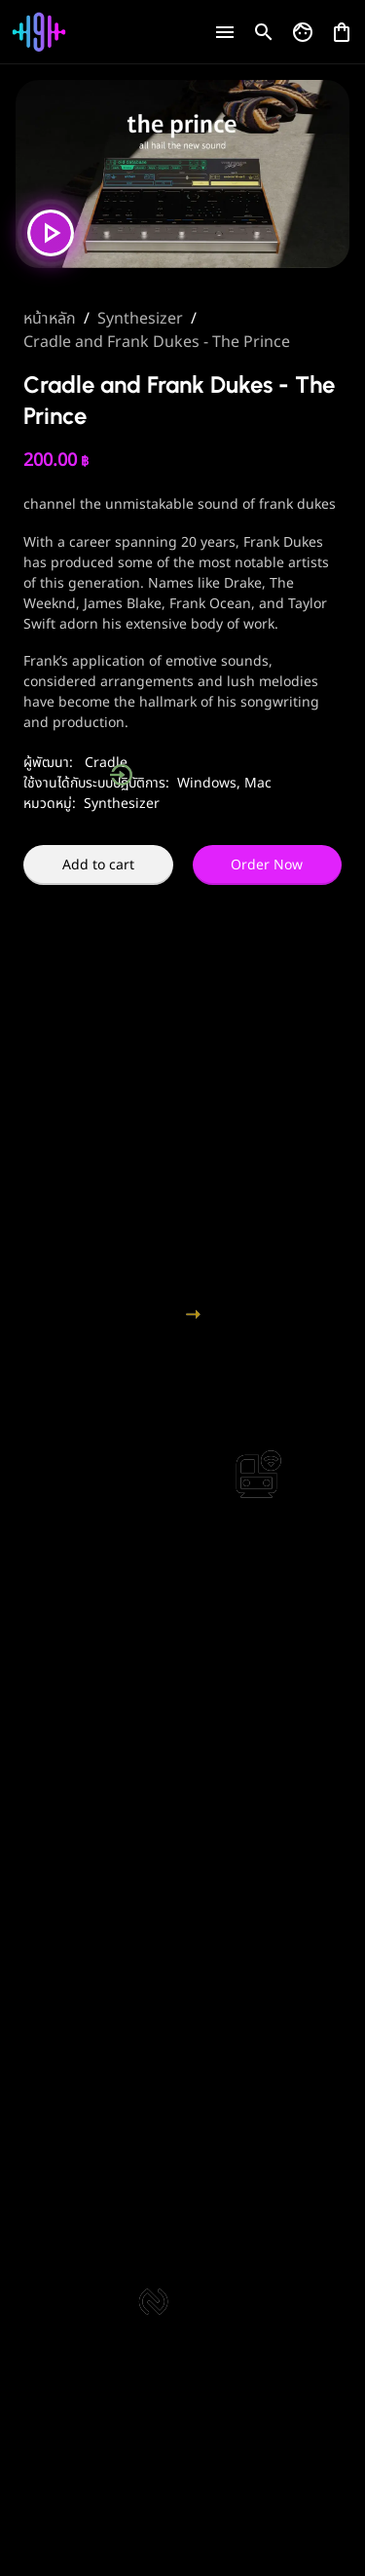 This screenshot has width=365, height=2576. Describe the element at coordinates (122, 775) in the screenshot. I see `log in to your account` at that location.